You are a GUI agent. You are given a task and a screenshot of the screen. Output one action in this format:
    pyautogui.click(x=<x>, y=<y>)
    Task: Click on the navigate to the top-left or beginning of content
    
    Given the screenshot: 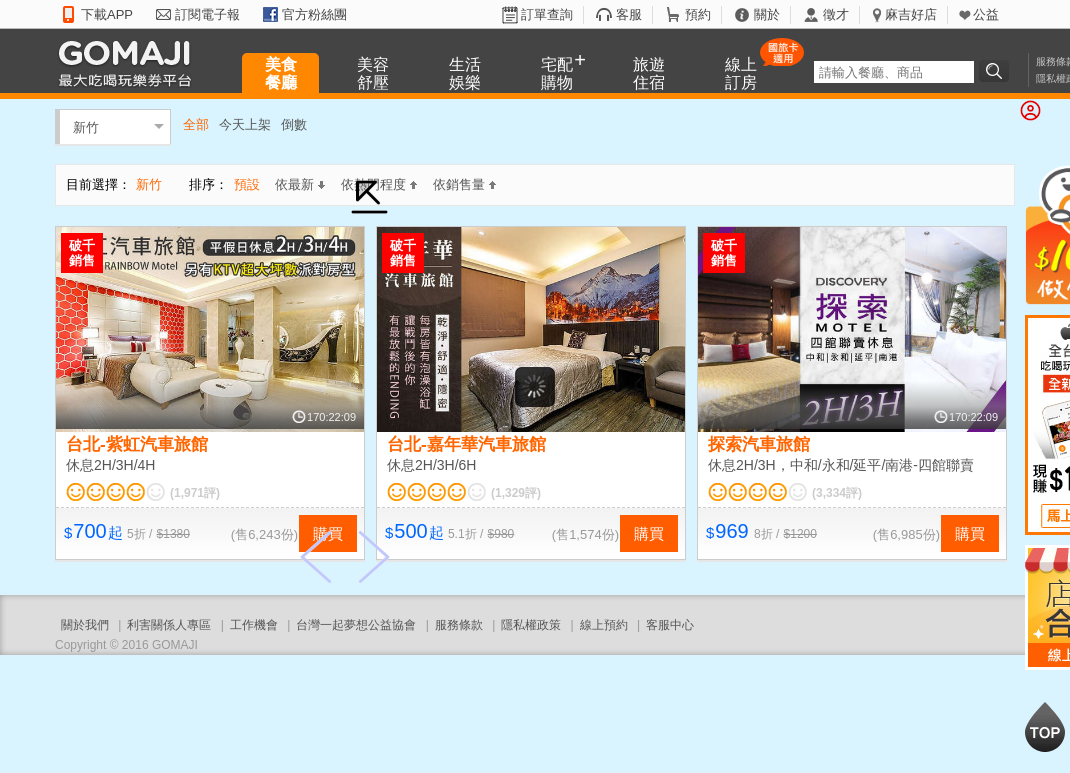 What is the action you would take?
    pyautogui.click(x=368, y=197)
    